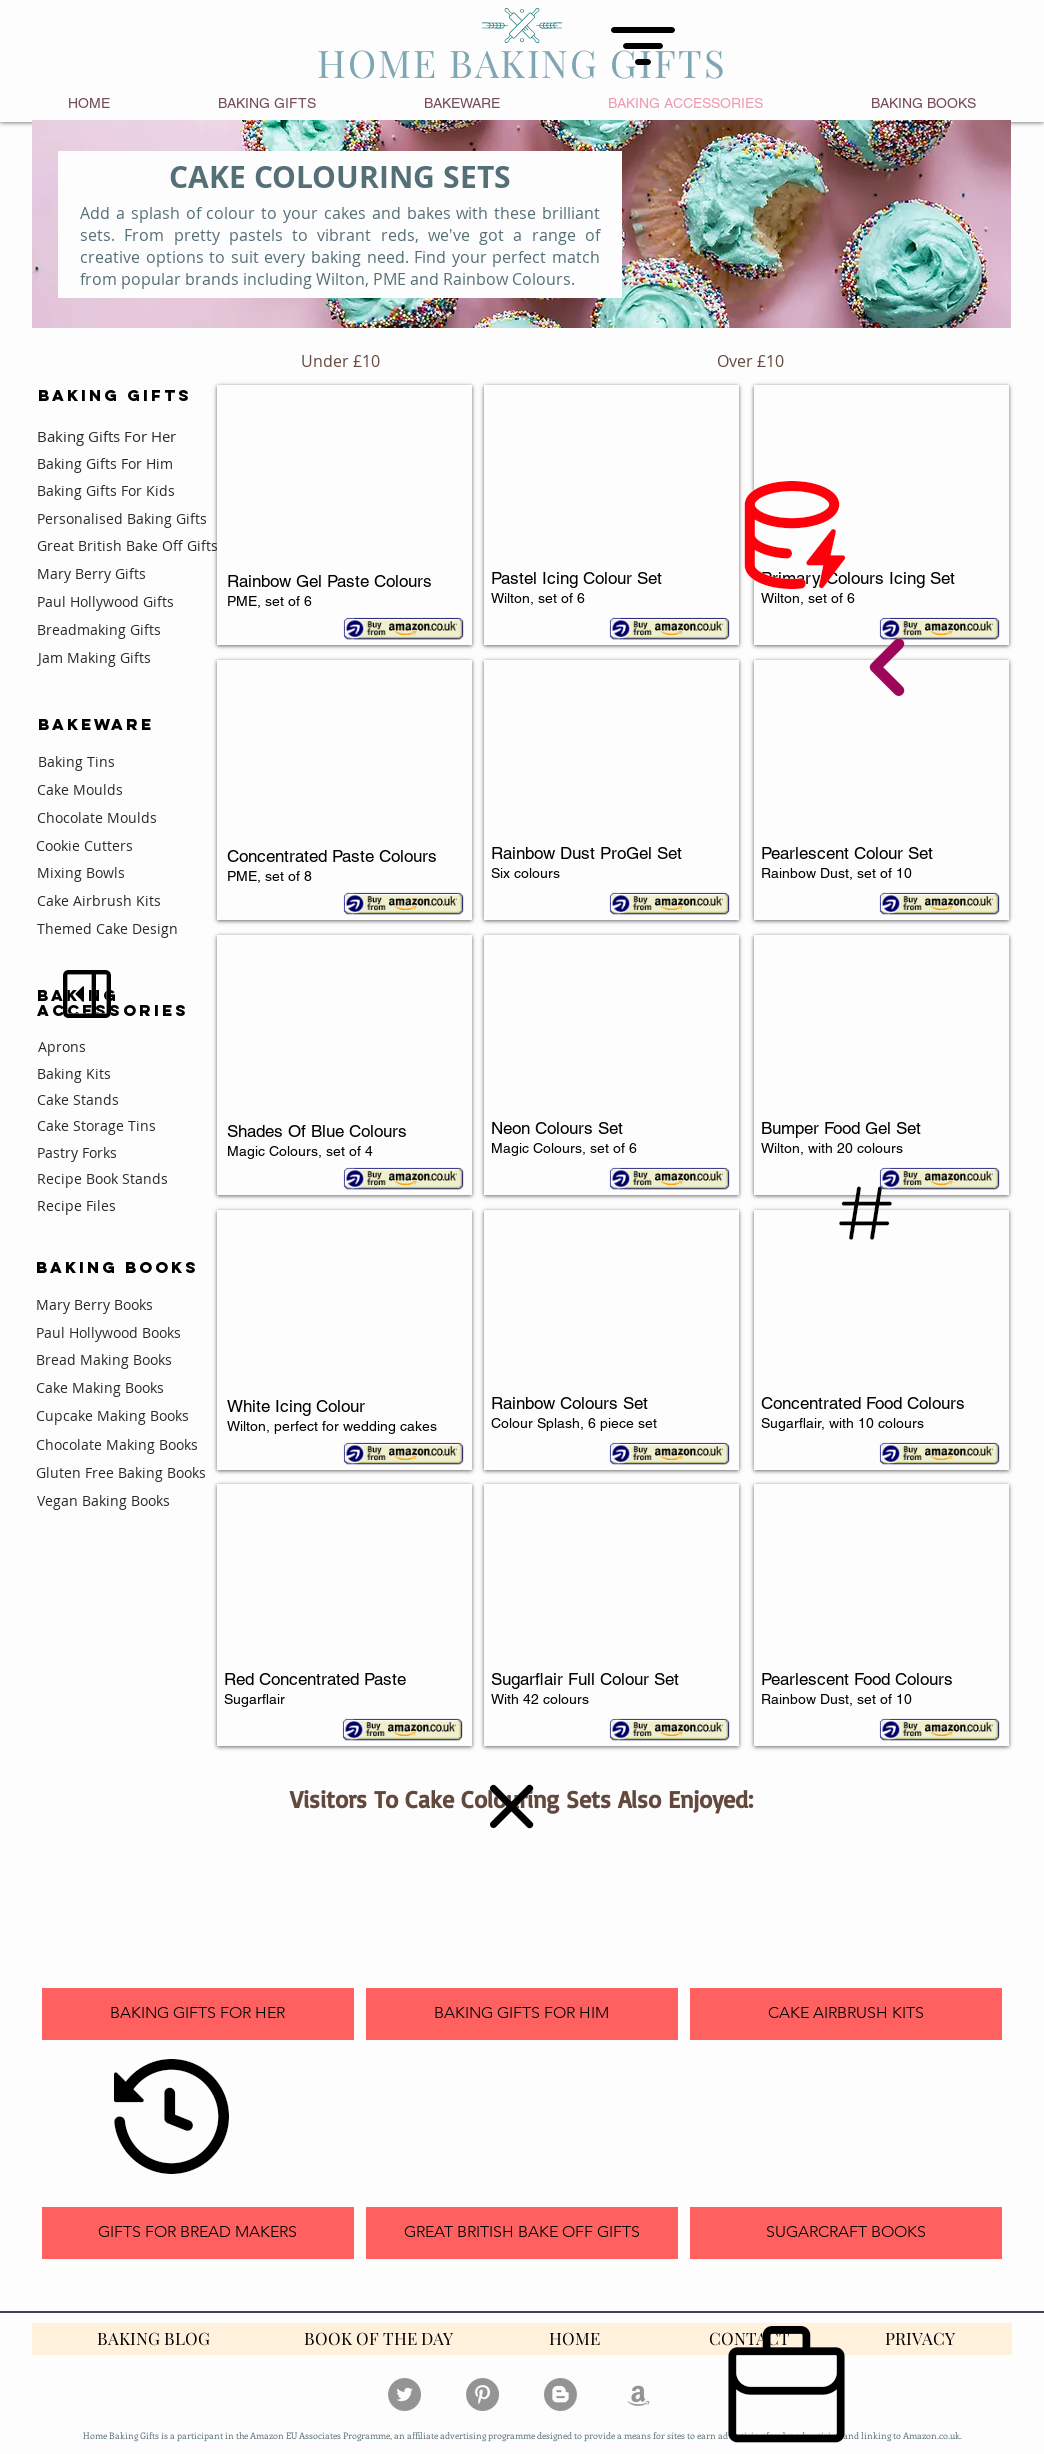  What do you see at coordinates (865, 1213) in the screenshot?
I see `view or browse hashtags` at bounding box center [865, 1213].